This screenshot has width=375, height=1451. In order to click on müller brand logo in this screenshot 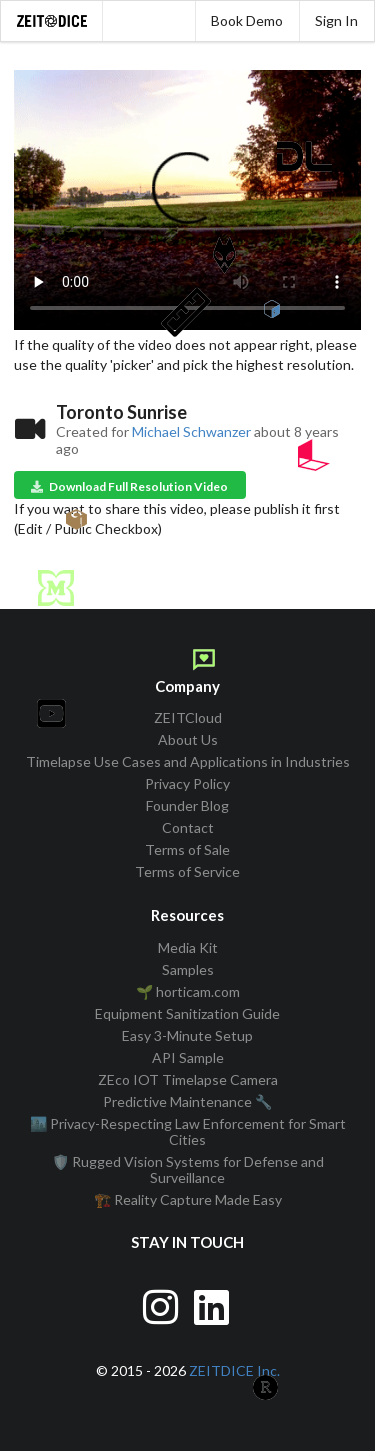, I will do `click(56, 588)`.